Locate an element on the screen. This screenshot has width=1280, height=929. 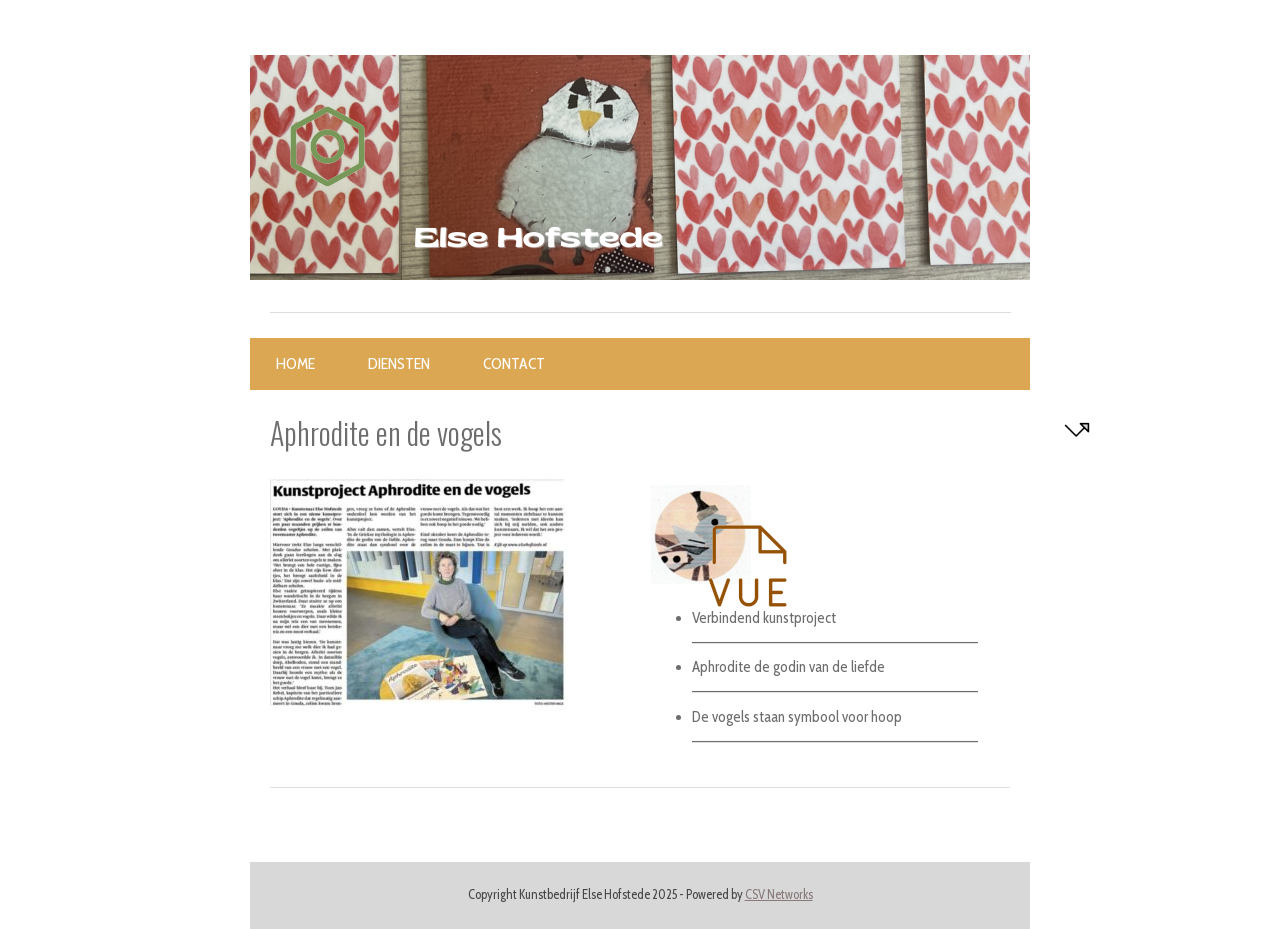
vue.js file type indicator is located at coordinates (749, 569).